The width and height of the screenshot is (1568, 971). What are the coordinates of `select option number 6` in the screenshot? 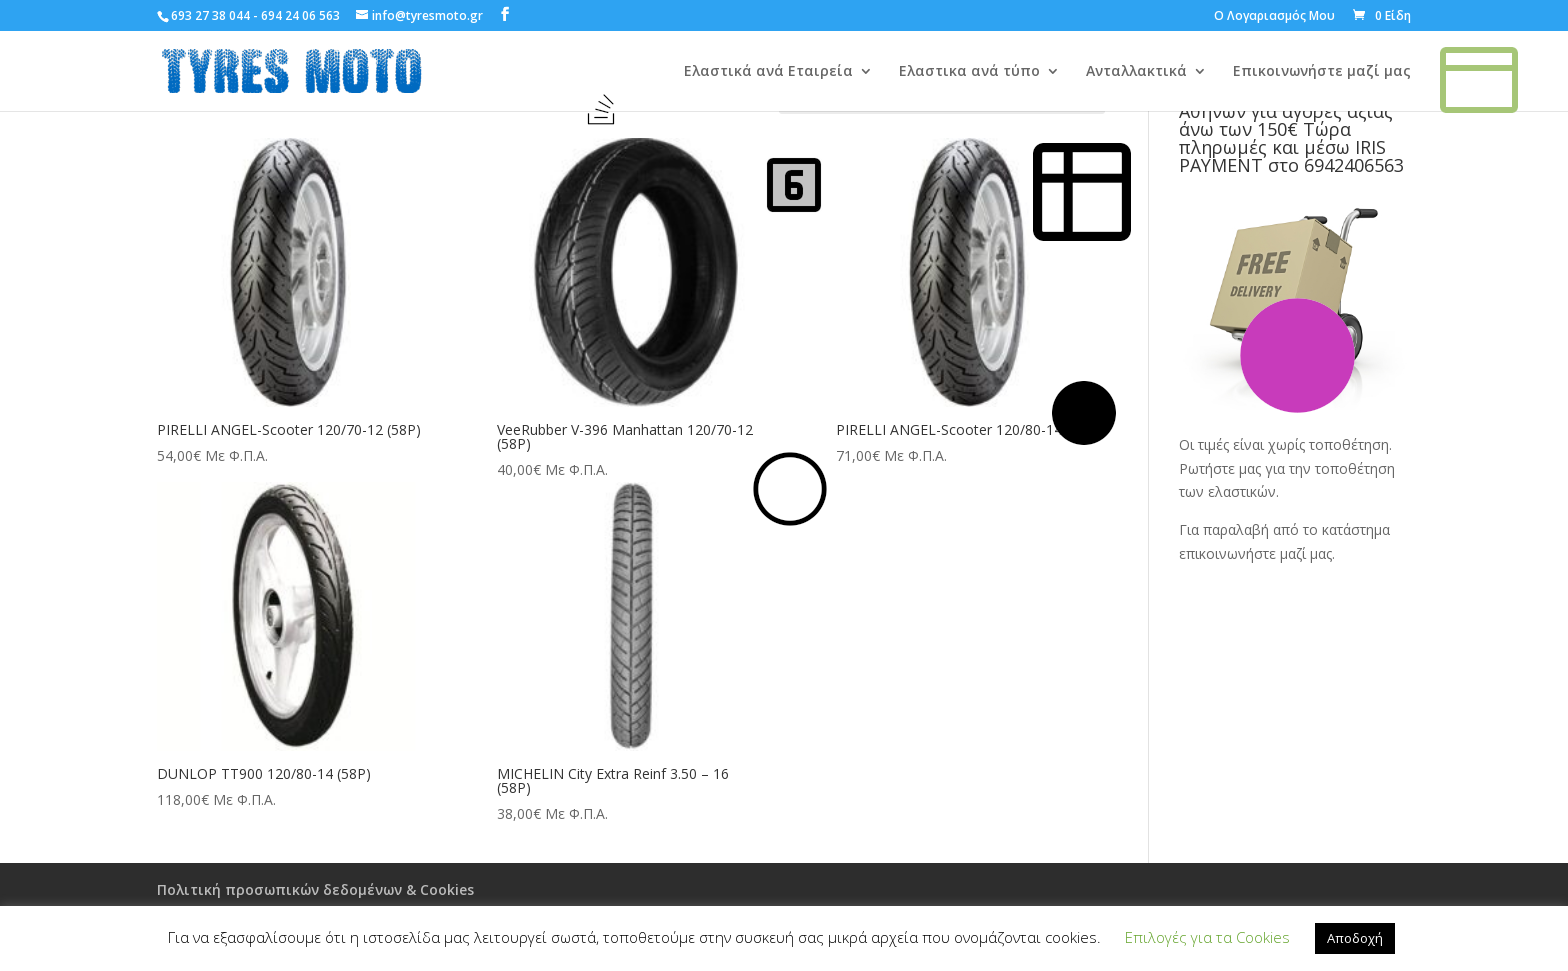 It's located at (794, 185).